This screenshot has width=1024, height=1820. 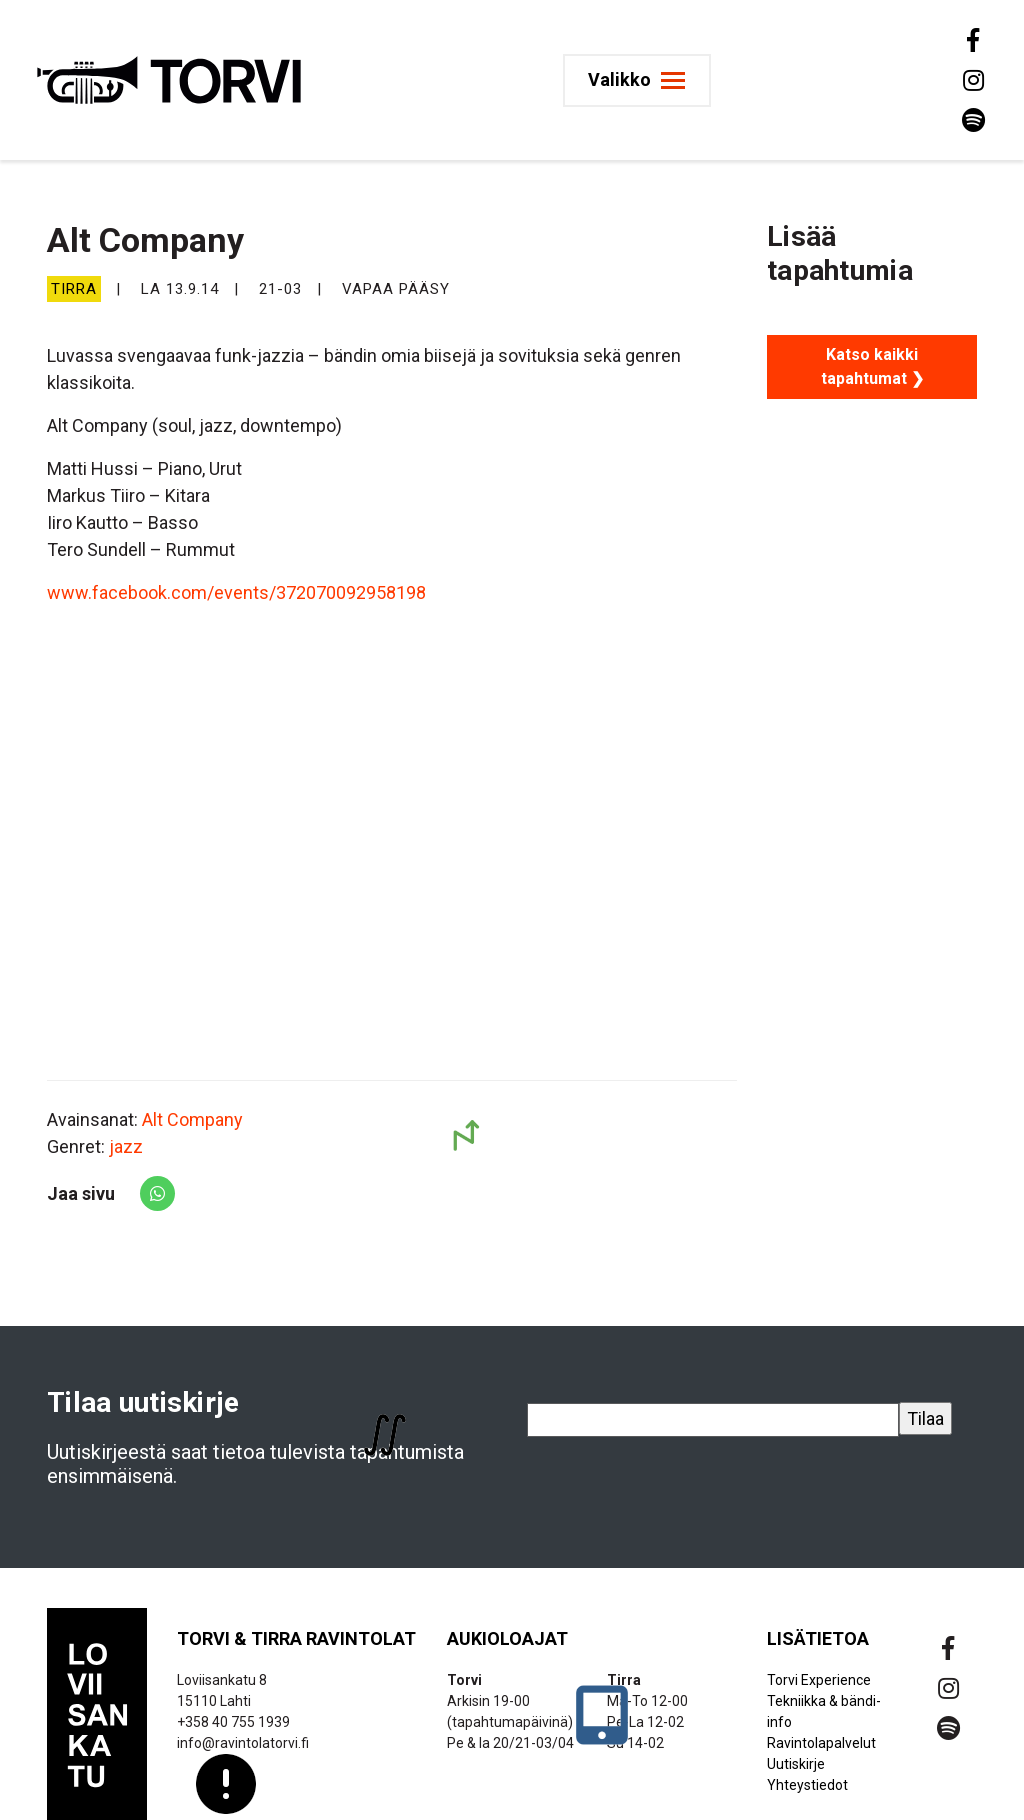 I want to click on indicates an indirect or alternate route, so click(x=465, y=1135).